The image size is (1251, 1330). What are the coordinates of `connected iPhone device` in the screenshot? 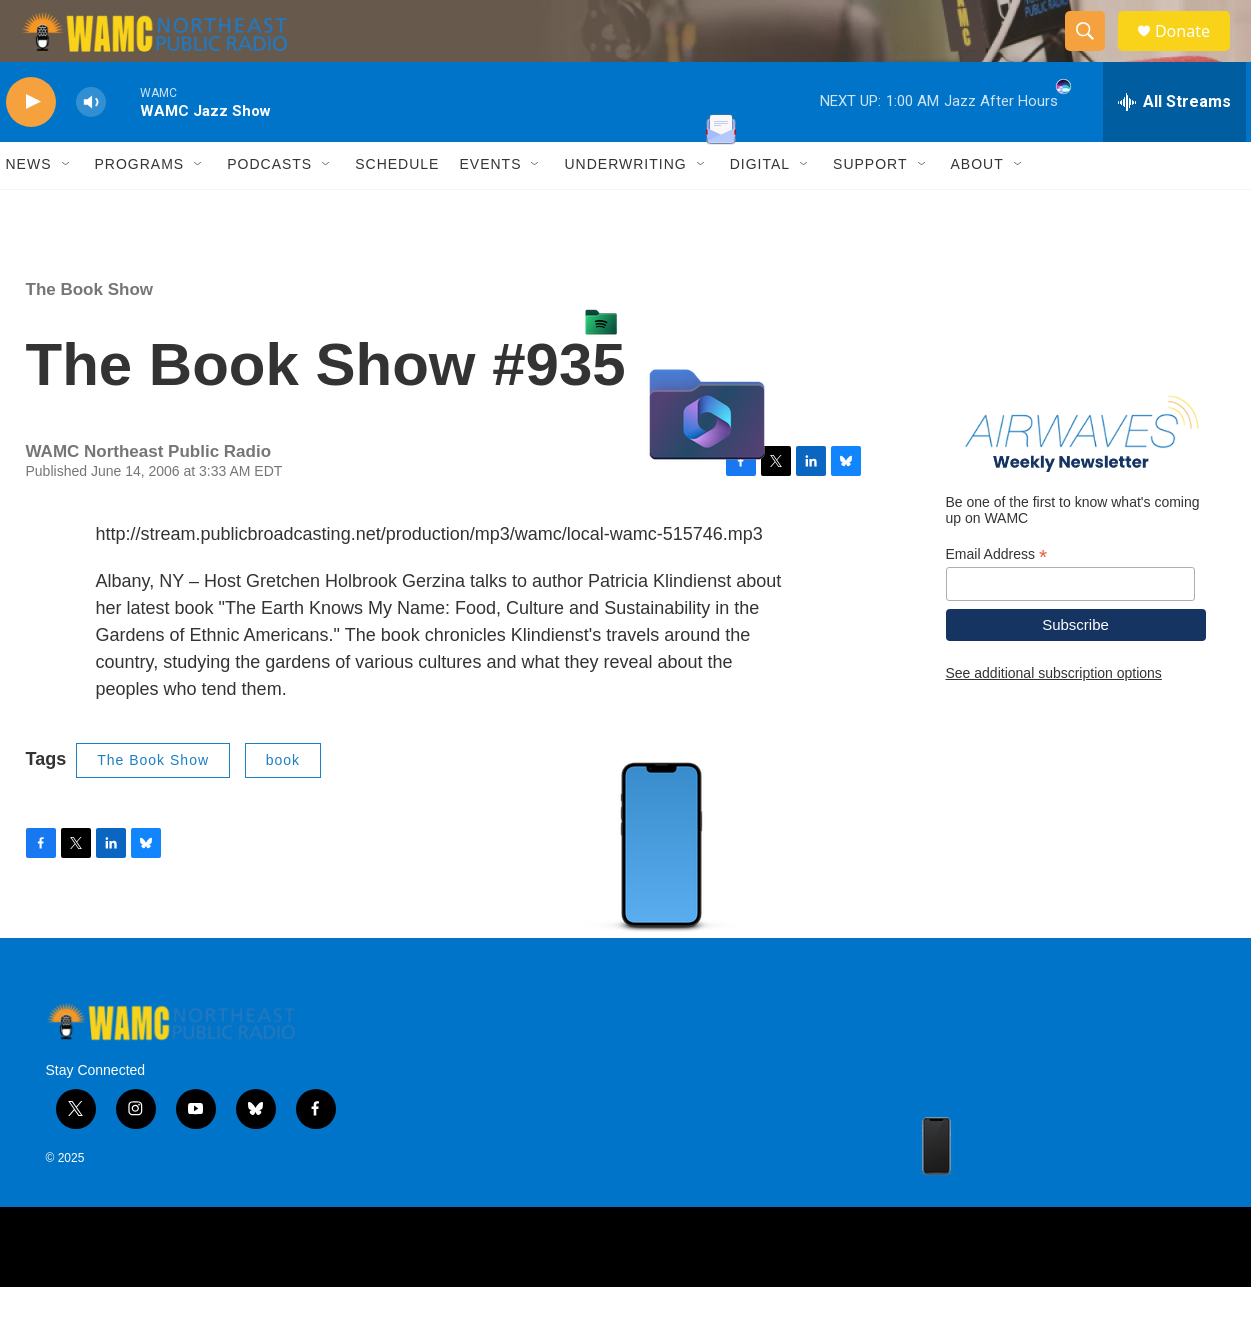 It's located at (936, 1146).